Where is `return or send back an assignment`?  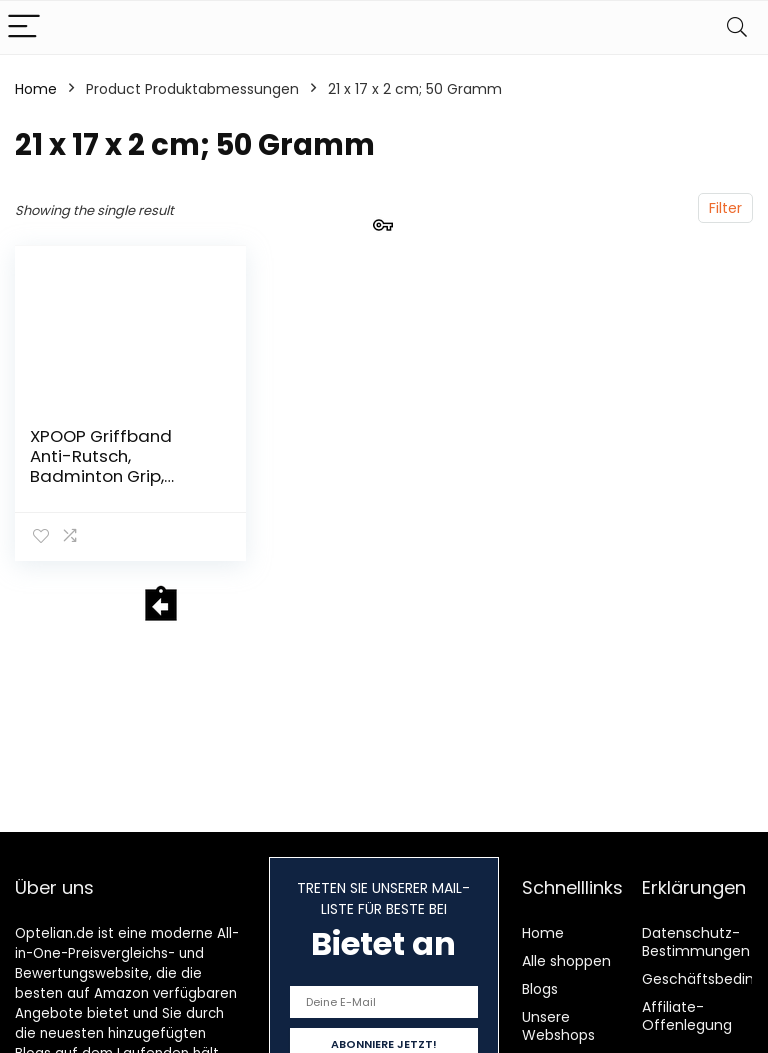 return or send back an assignment is located at coordinates (161, 605).